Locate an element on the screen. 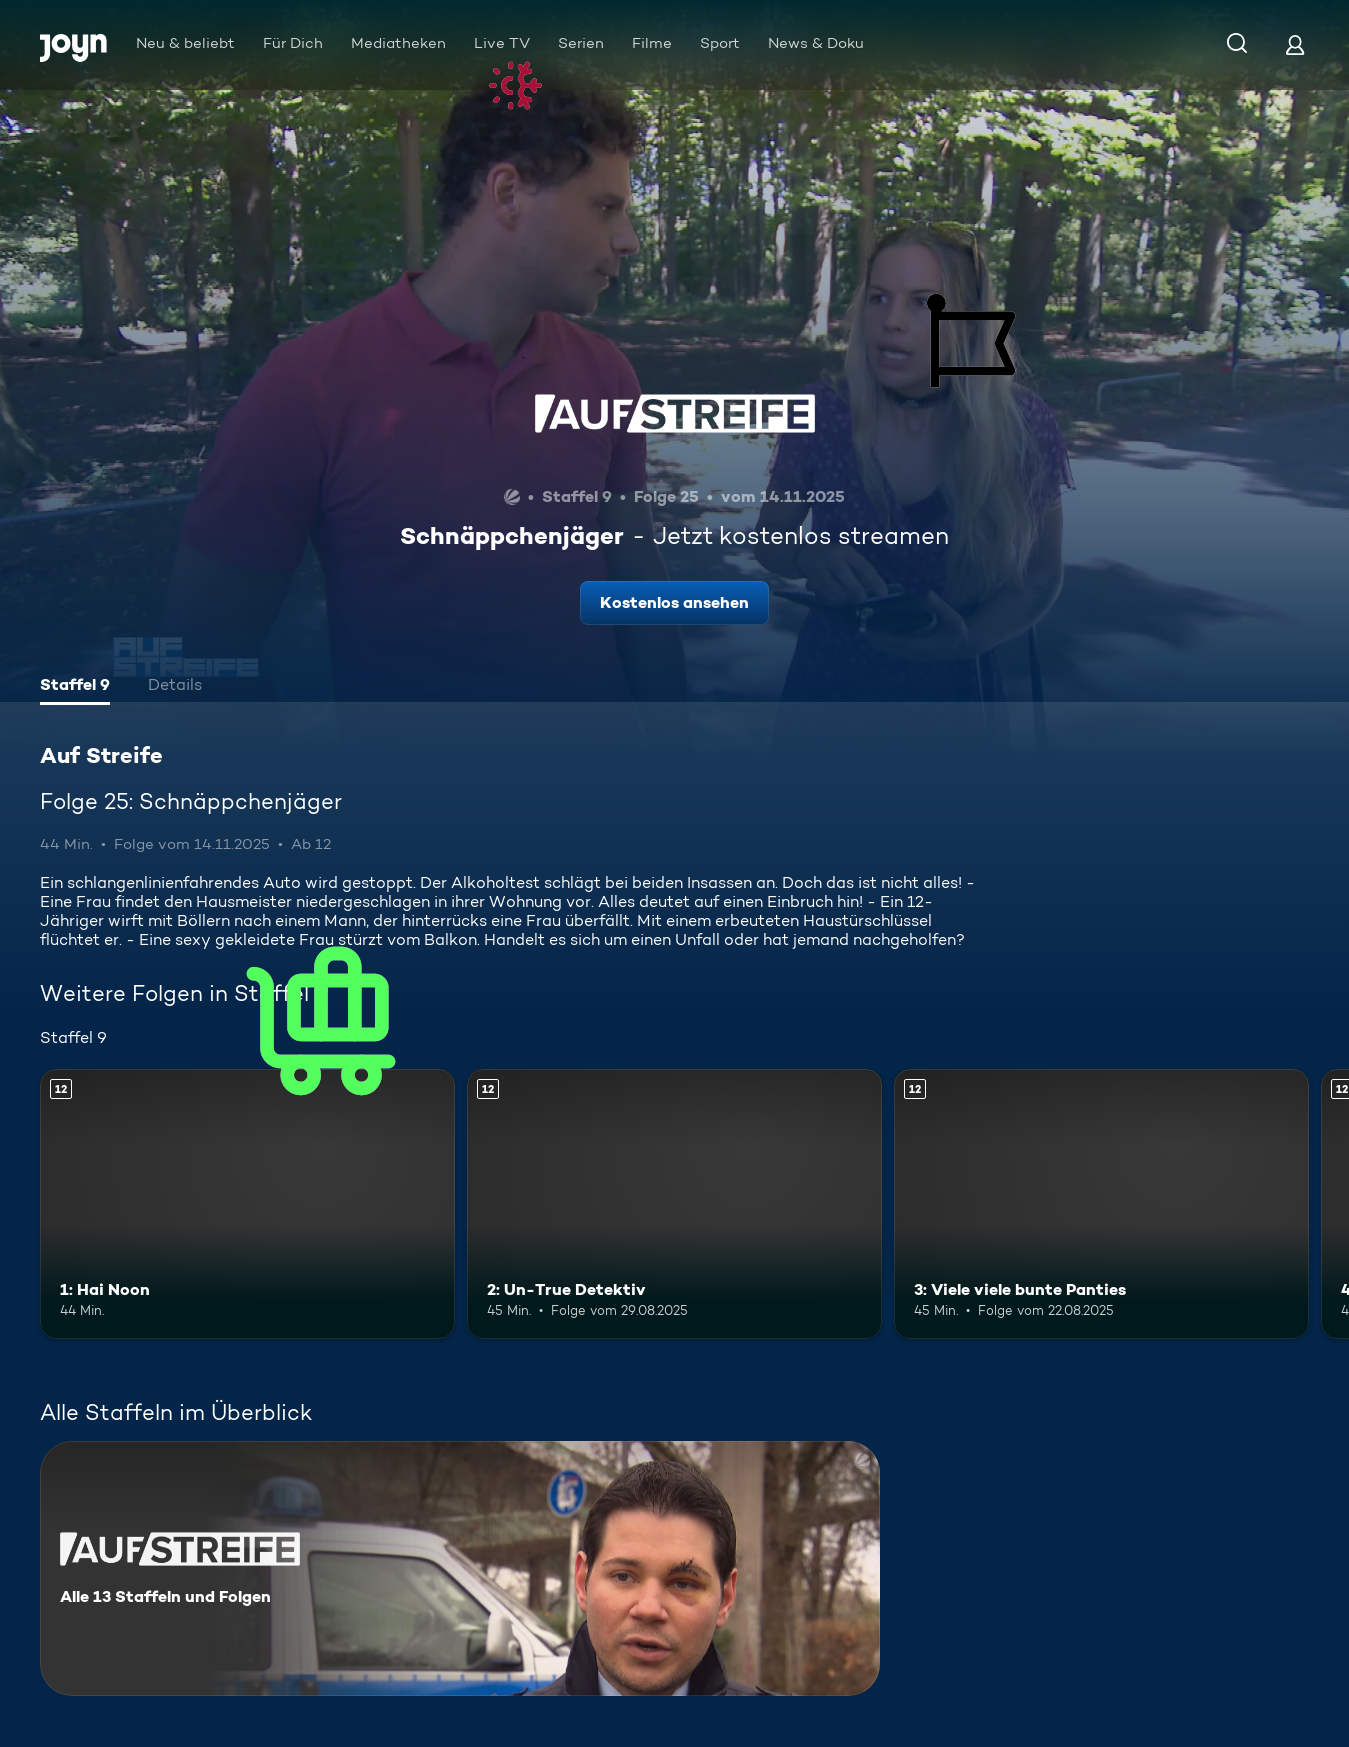 This screenshot has height=1747, width=1349. flag or bookmark an item is located at coordinates (971, 340).